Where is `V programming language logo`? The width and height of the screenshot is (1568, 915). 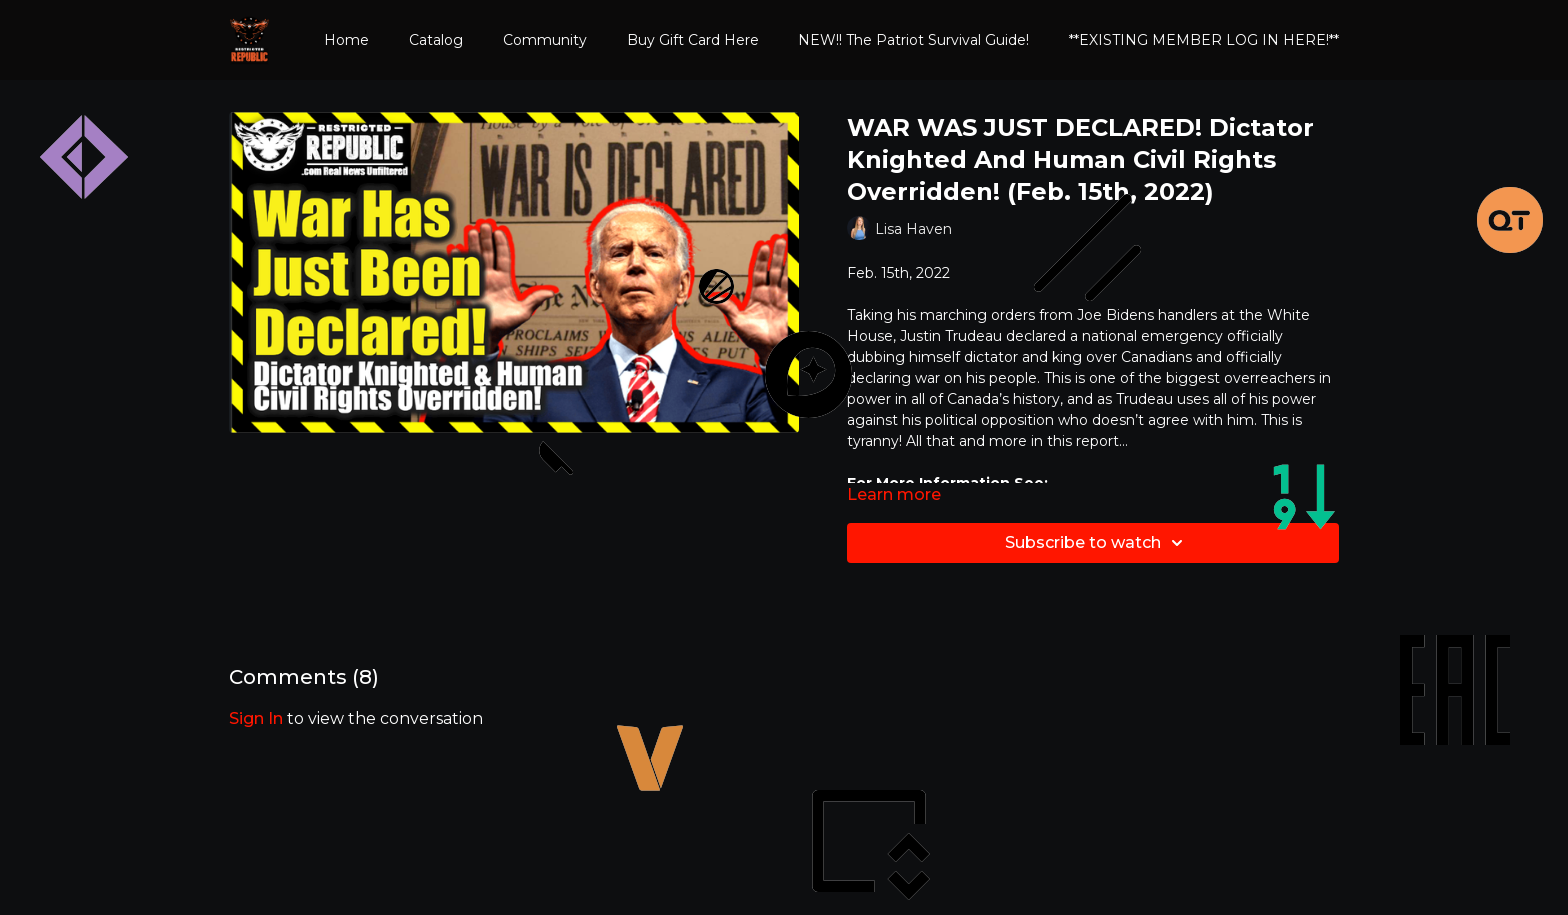
V programming language logo is located at coordinates (650, 758).